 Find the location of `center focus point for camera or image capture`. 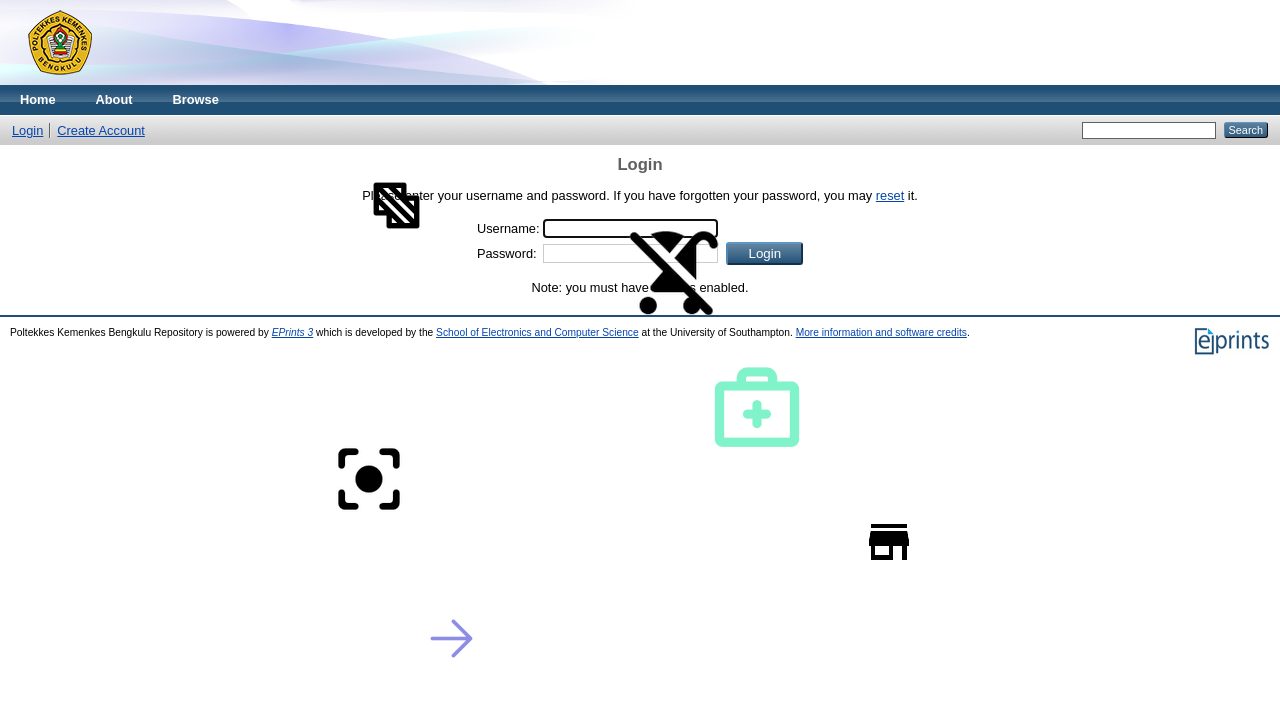

center focus point for camera or image capture is located at coordinates (369, 479).